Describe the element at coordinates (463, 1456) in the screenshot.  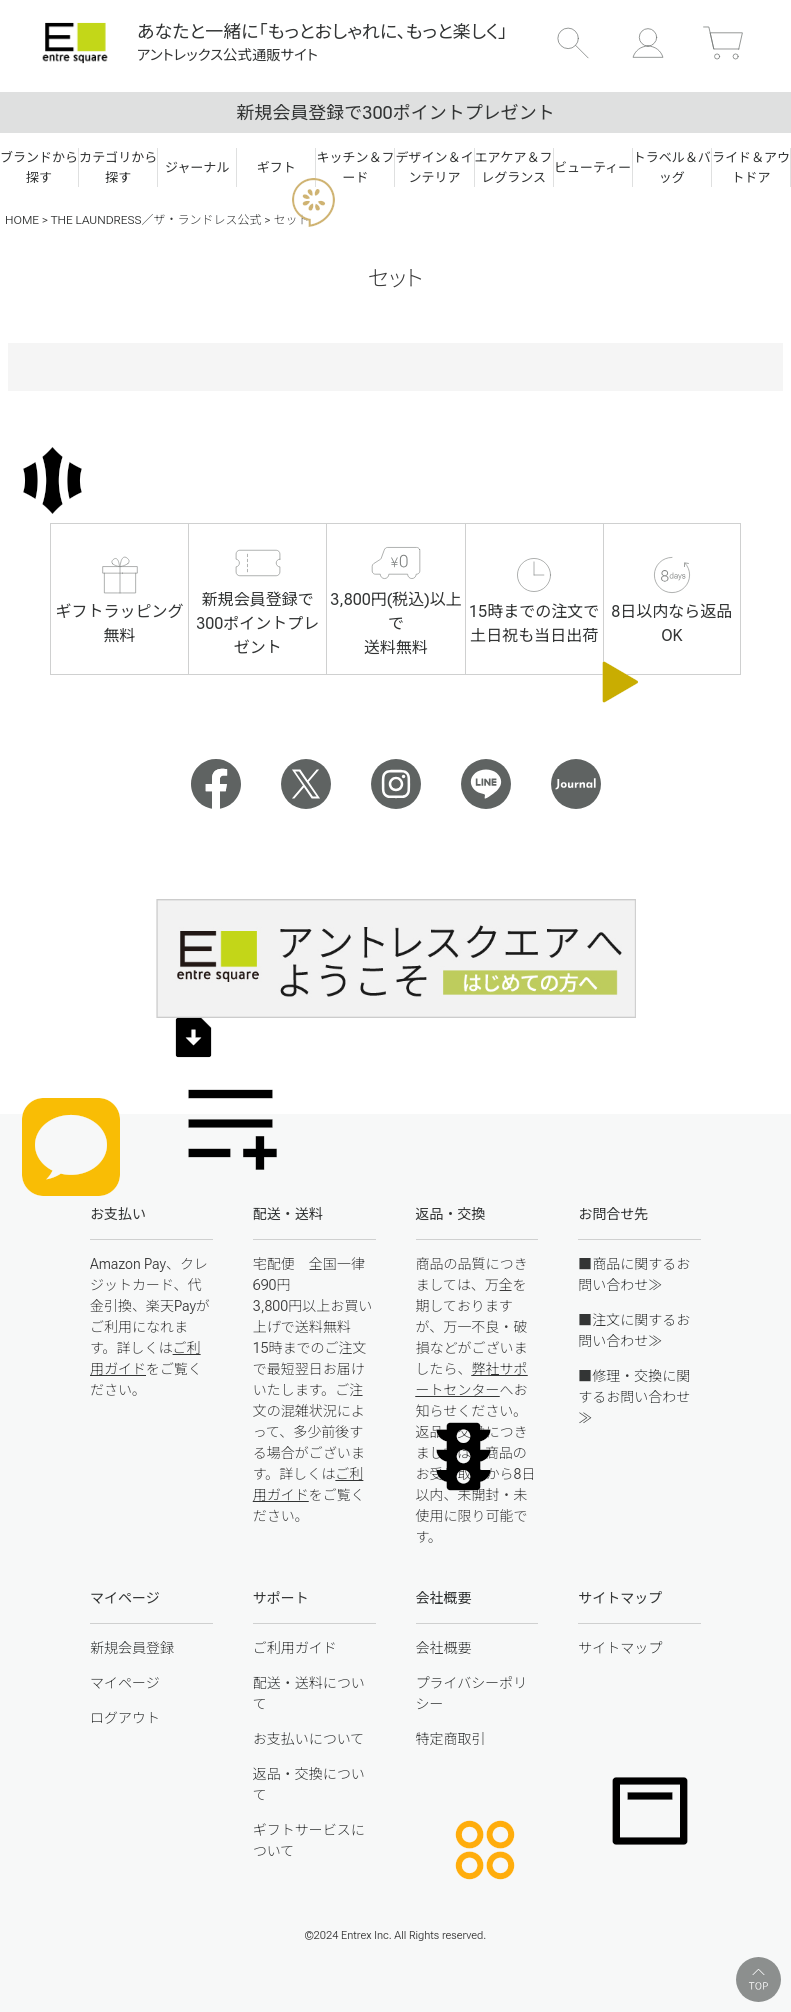
I see `view traffic conditions` at that location.